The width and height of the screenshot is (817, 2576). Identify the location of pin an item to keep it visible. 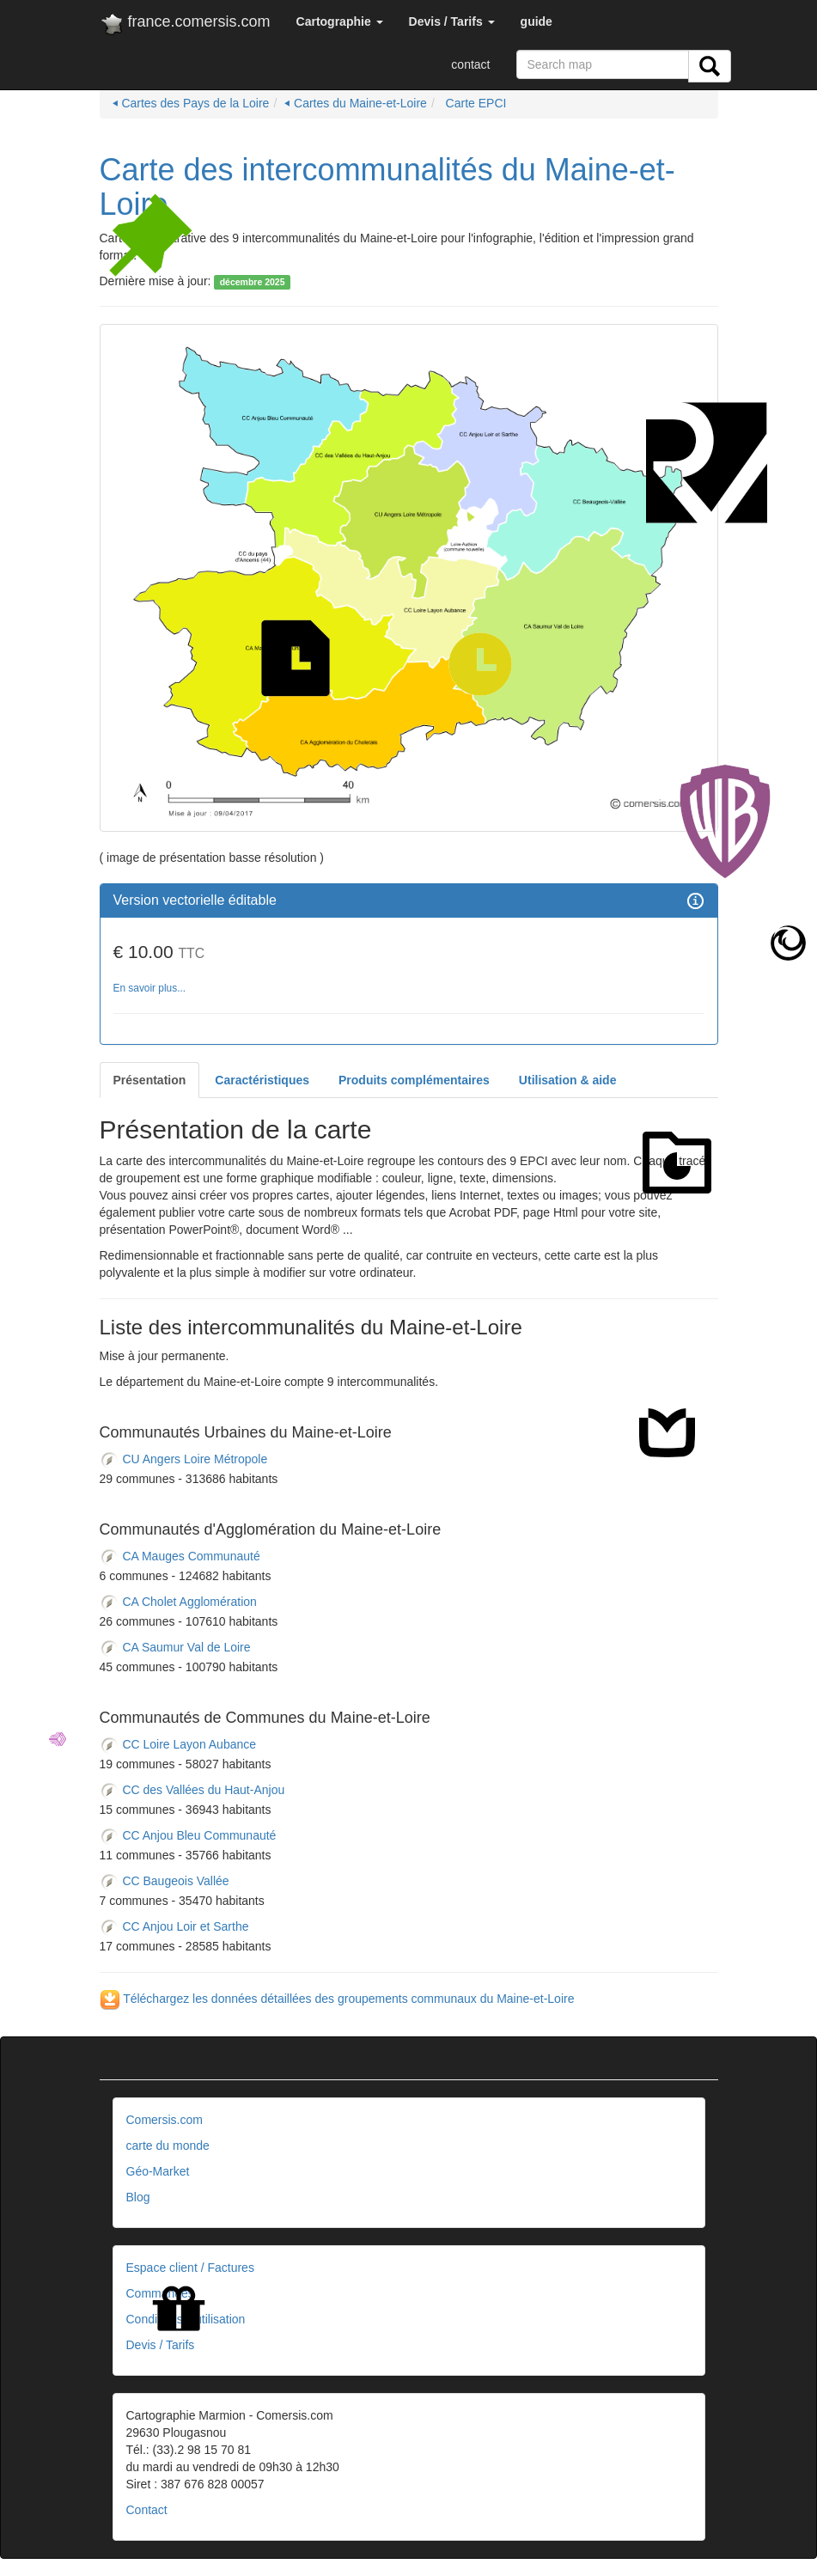
(147, 238).